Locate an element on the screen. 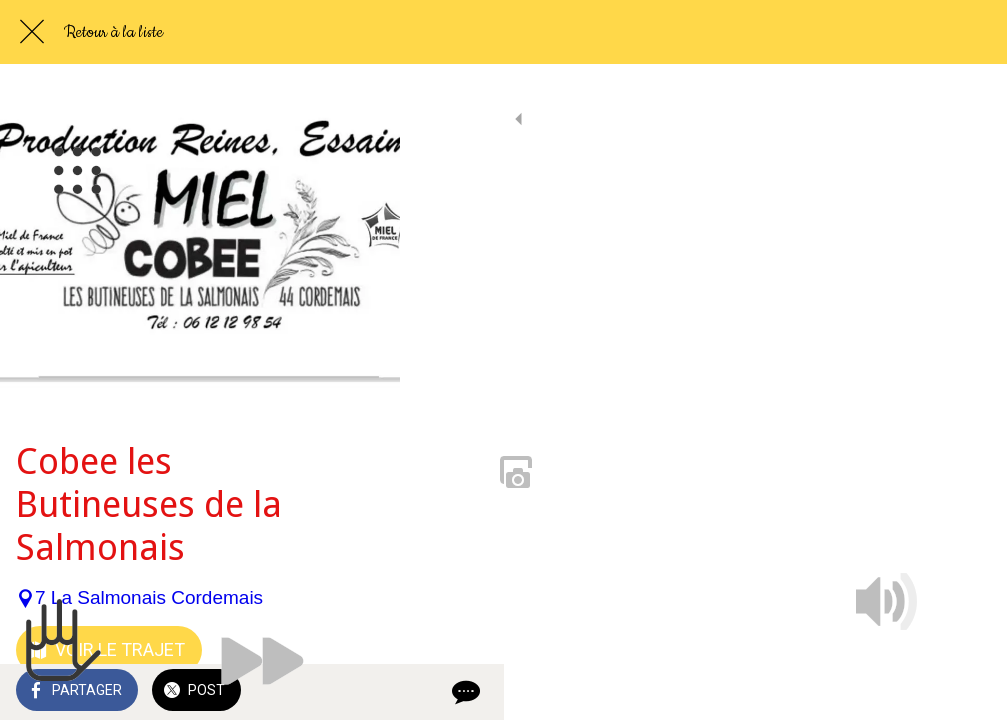  take a screenshot is located at coordinates (516, 472).